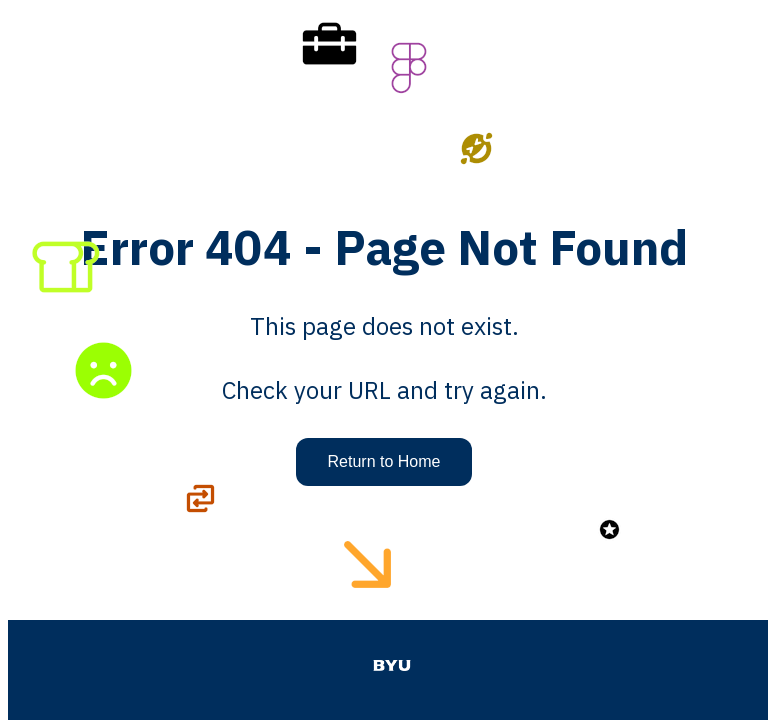 Image resolution: width=768 pixels, height=720 pixels. I want to click on open Figma design file, so click(408, 67).